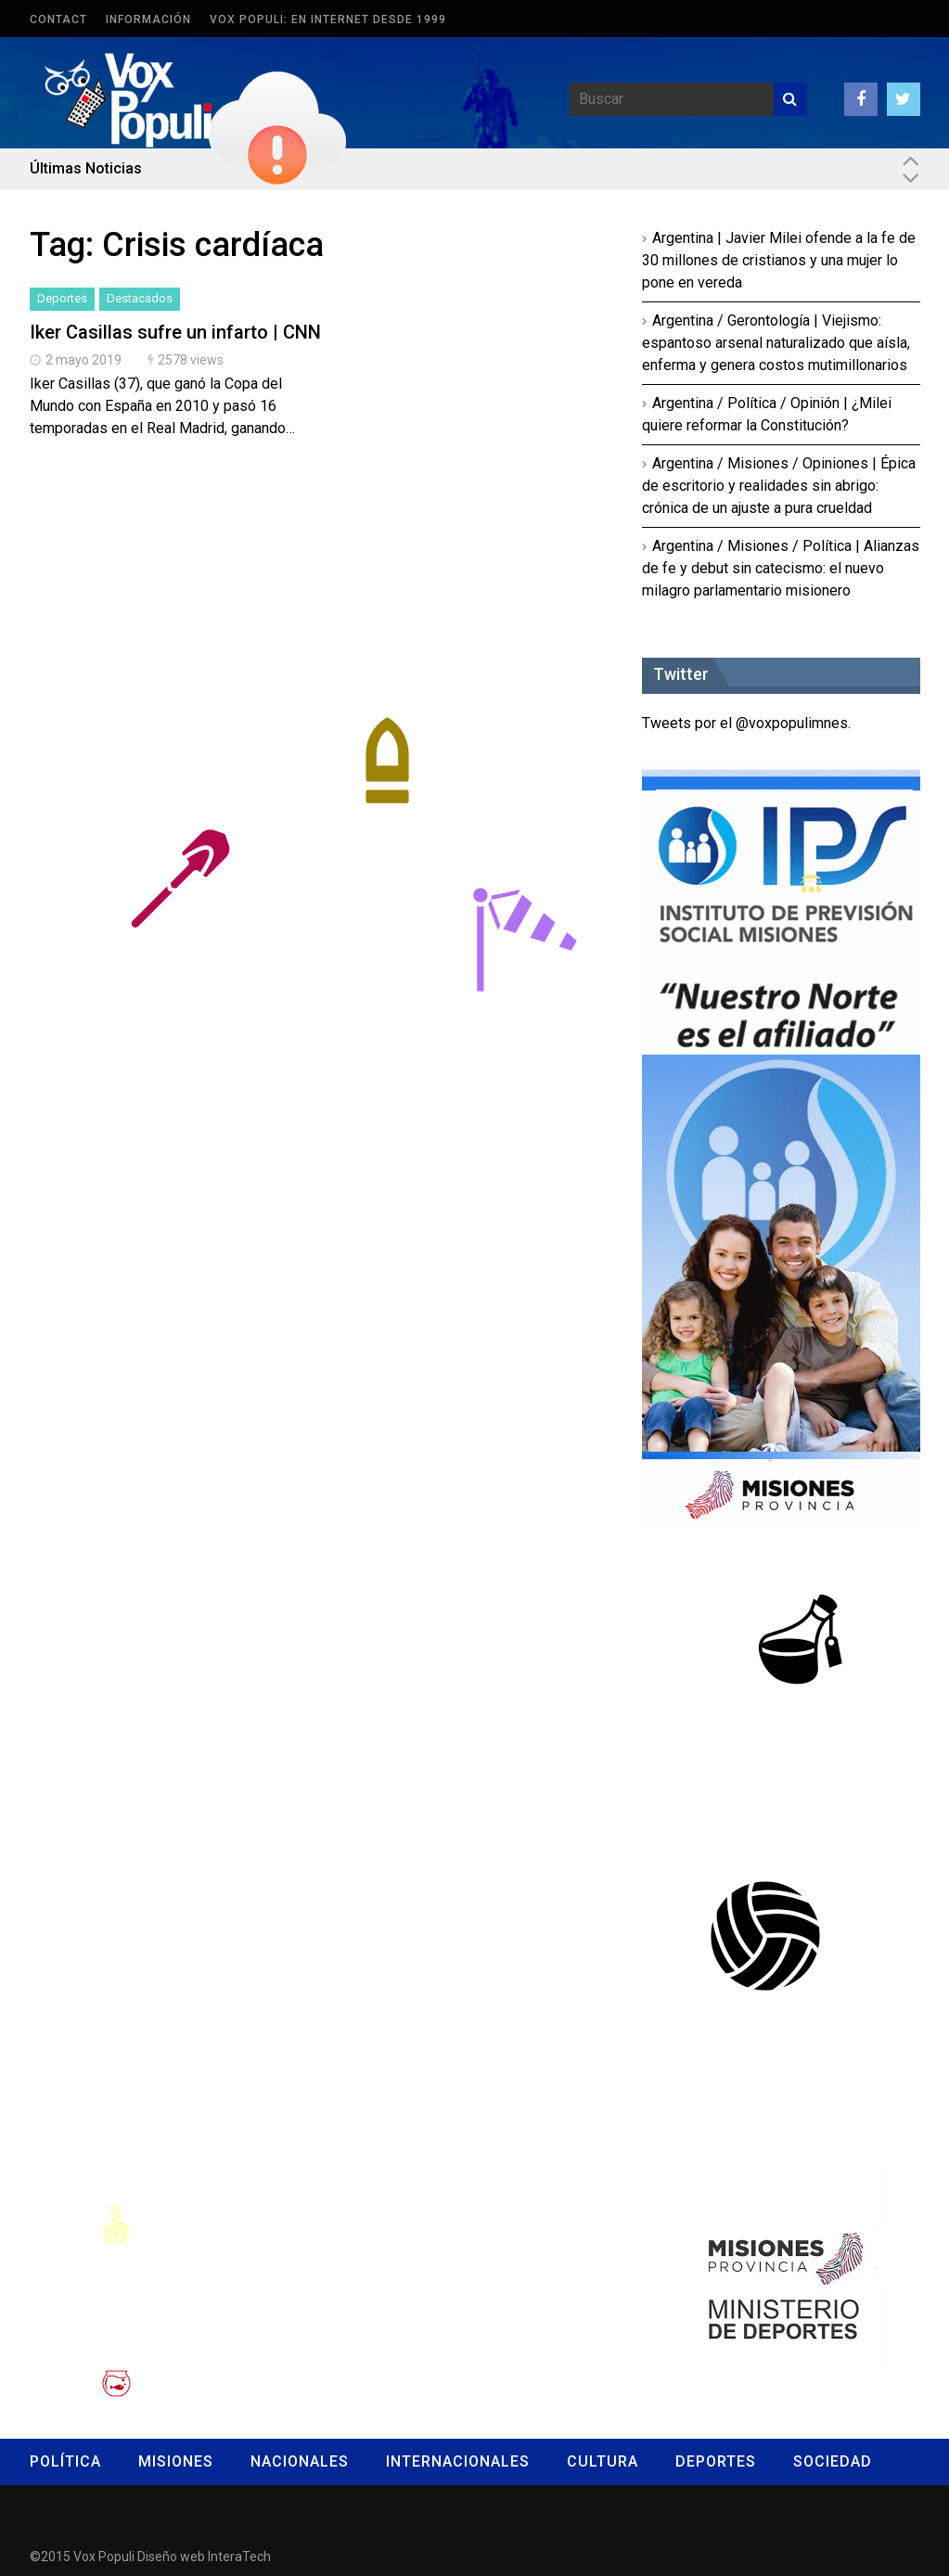 This screenshot has width=949, height=2576. I want to click on view incubator status or settings, so click(811, 882).